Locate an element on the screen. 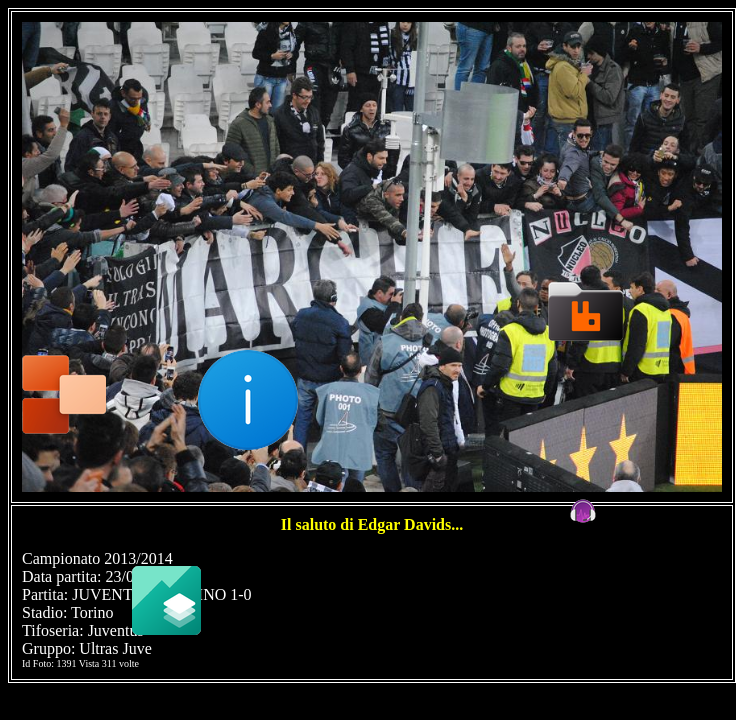 The width and height of the screenshot is (736, 720). open workbooks app for data visualization is located at coordinates (166, 600).